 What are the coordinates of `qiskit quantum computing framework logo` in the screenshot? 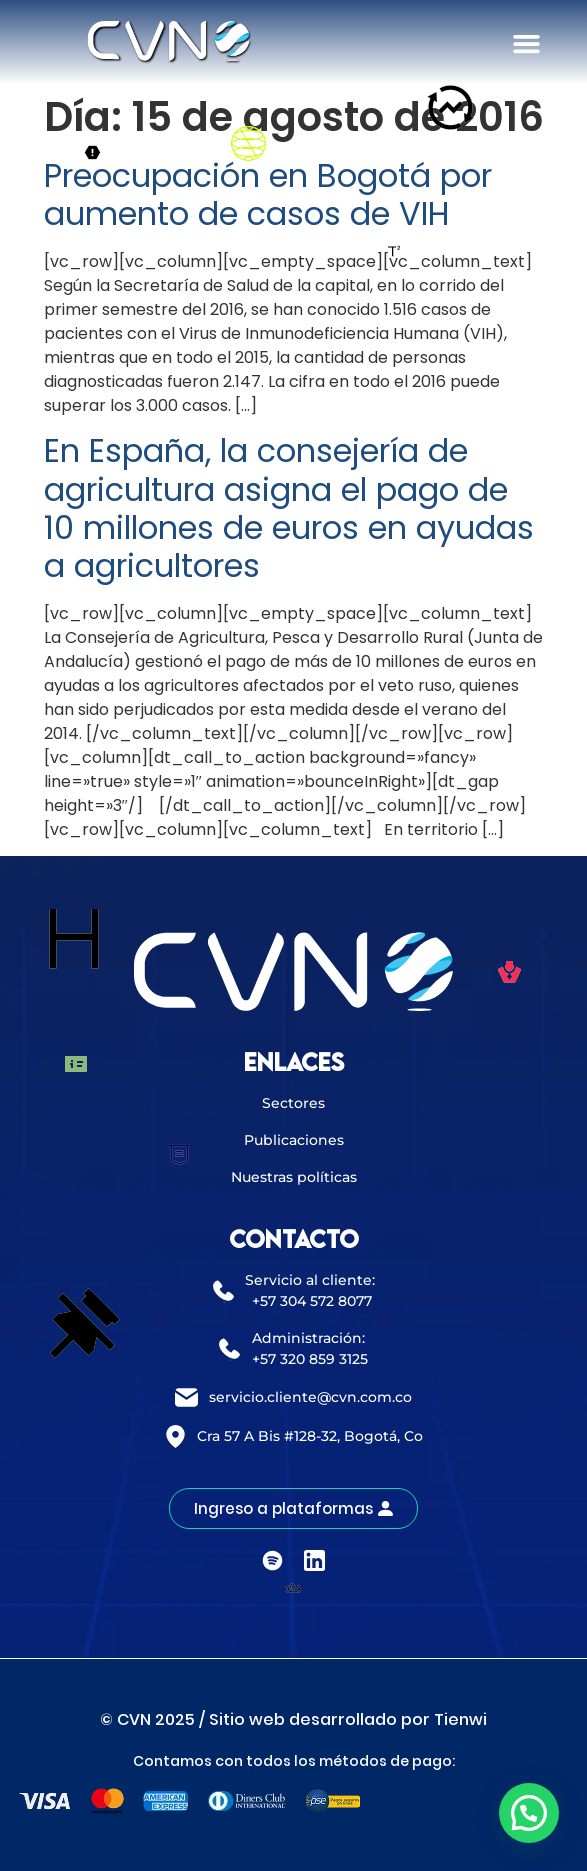 It's located at (248, 143).